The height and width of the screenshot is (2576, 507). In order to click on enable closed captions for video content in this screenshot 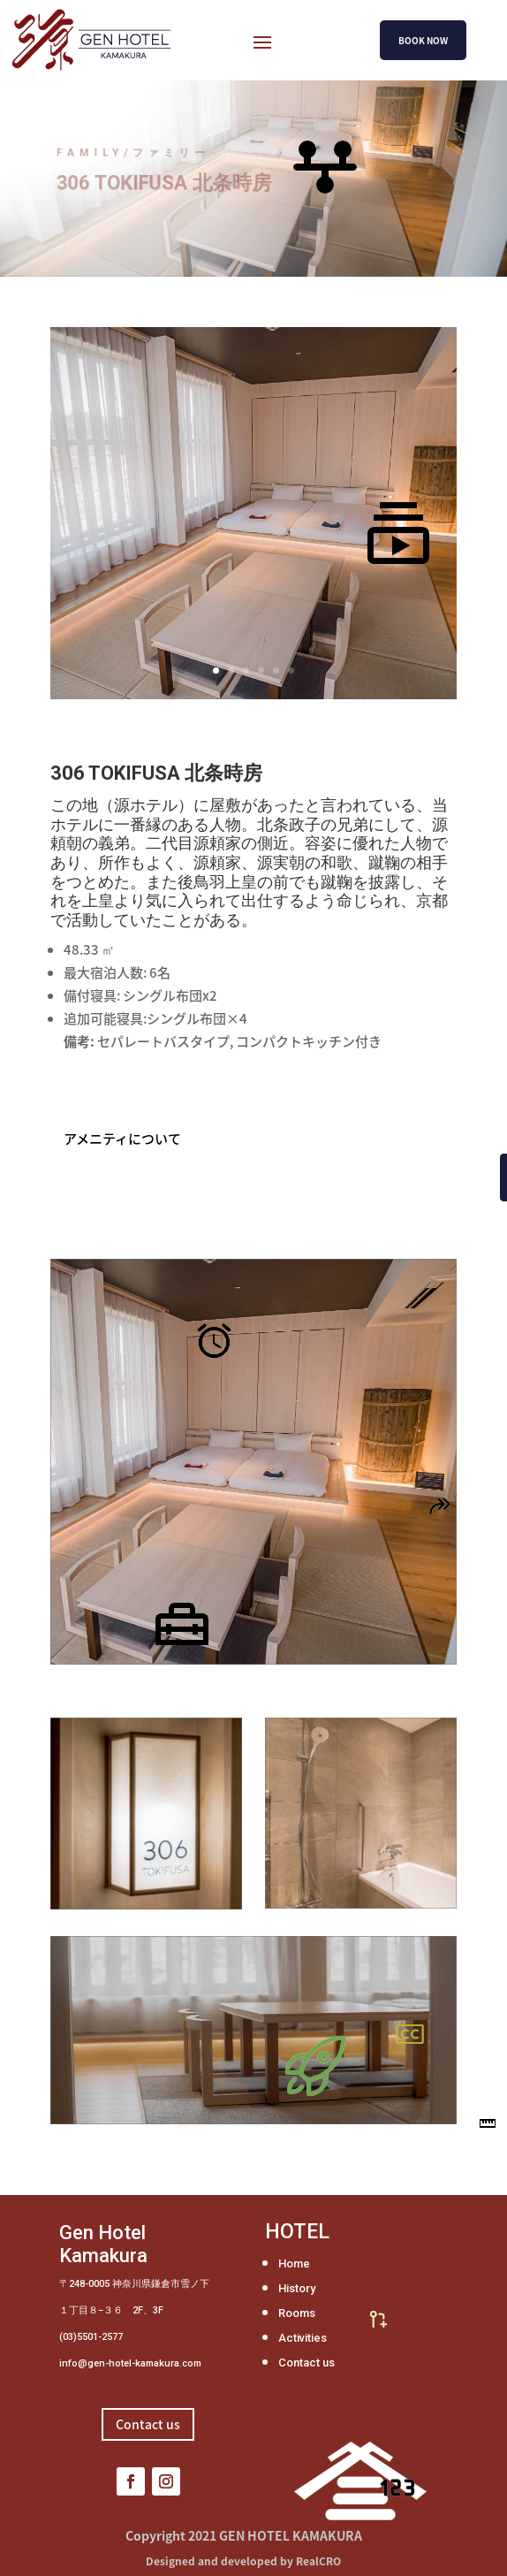, I will do `click(410, 2034)`.